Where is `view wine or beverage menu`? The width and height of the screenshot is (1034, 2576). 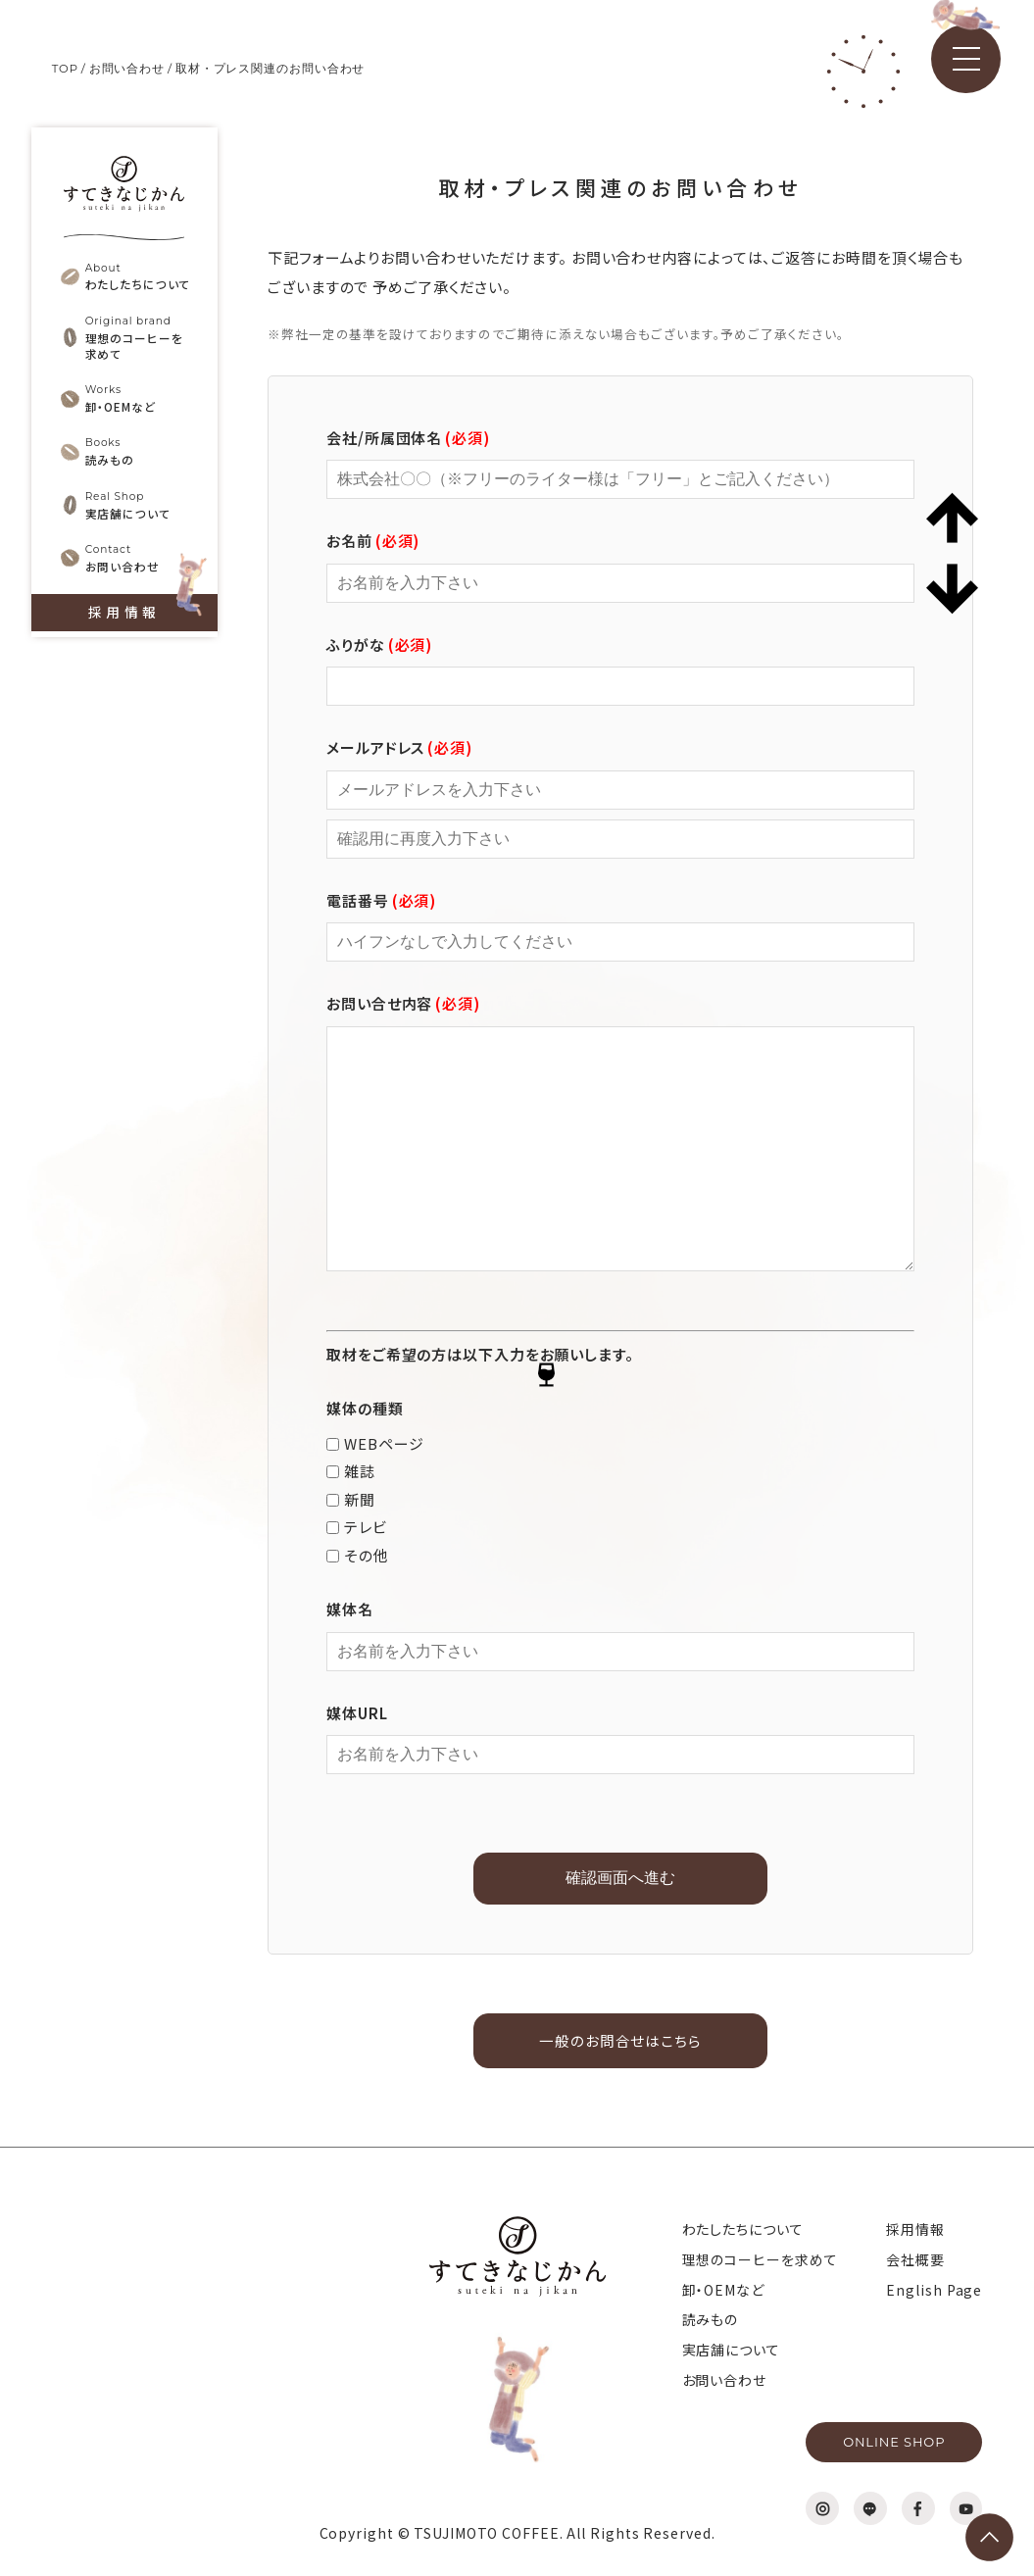 view wine or beverage menu is located at coordinates (546, 1374).